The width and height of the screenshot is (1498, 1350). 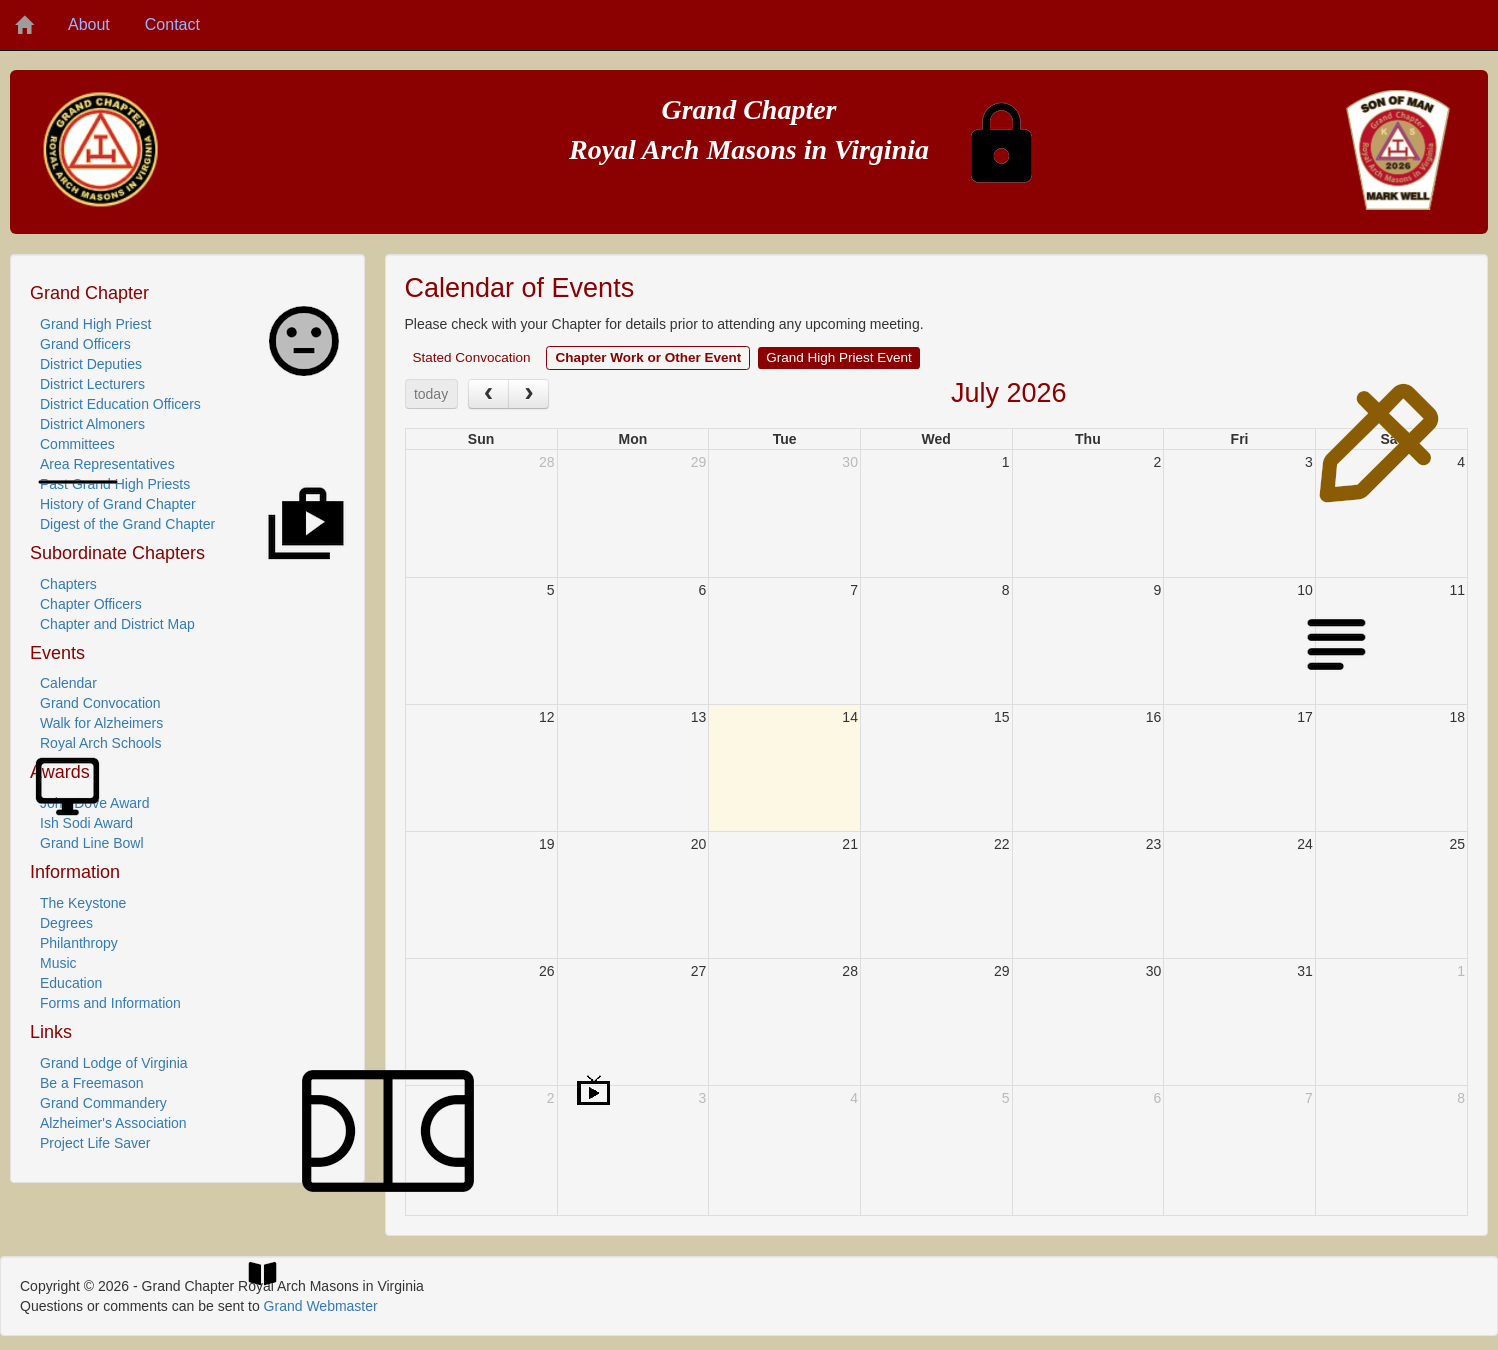 I want to click on switch to desktop view, so click(x=67, y=786).